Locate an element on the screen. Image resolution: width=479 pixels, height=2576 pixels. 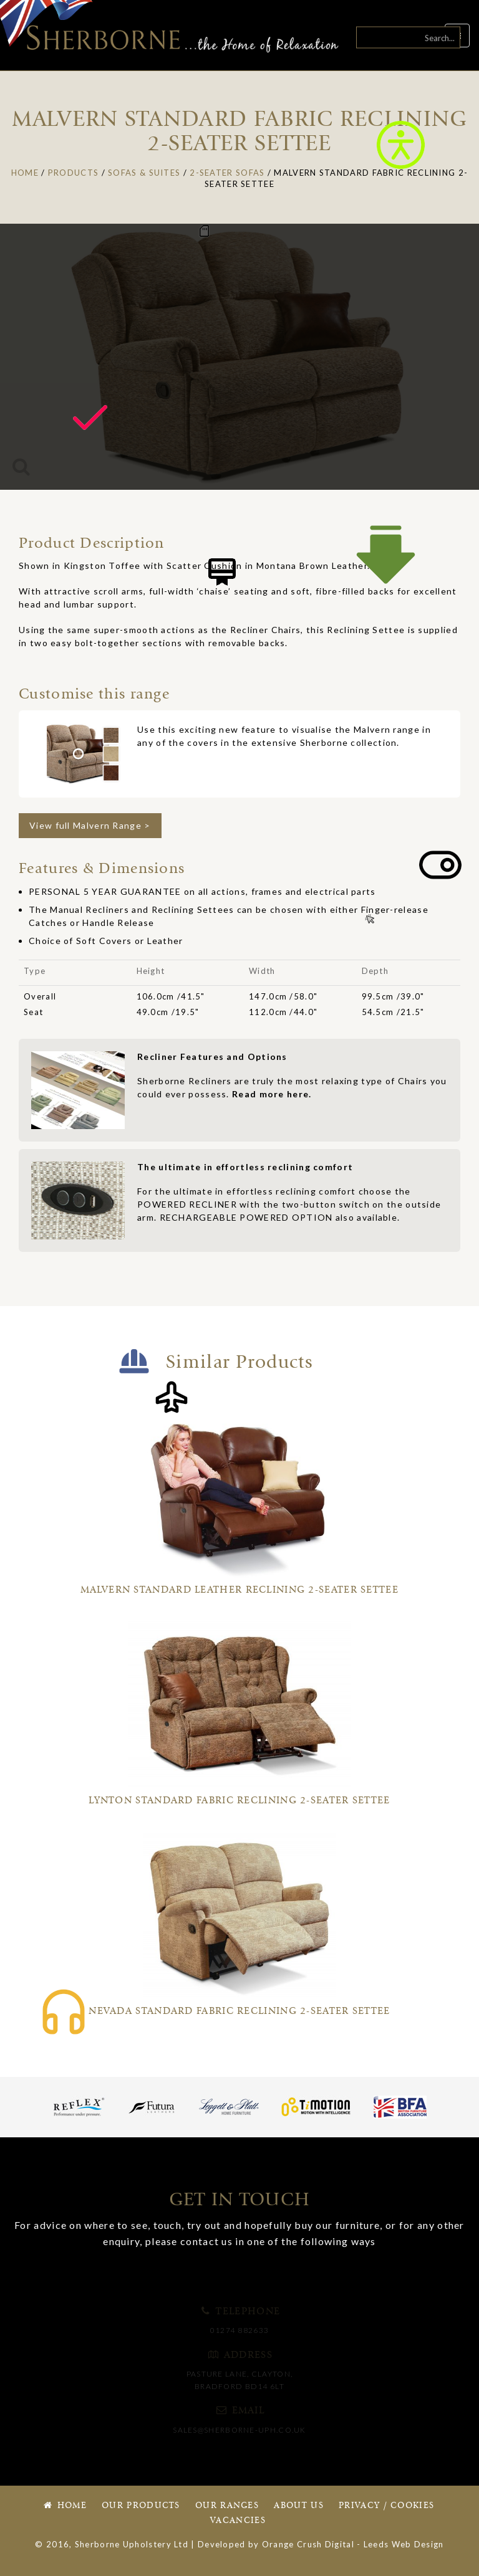
download file or content is located at coordinates (385, 552).